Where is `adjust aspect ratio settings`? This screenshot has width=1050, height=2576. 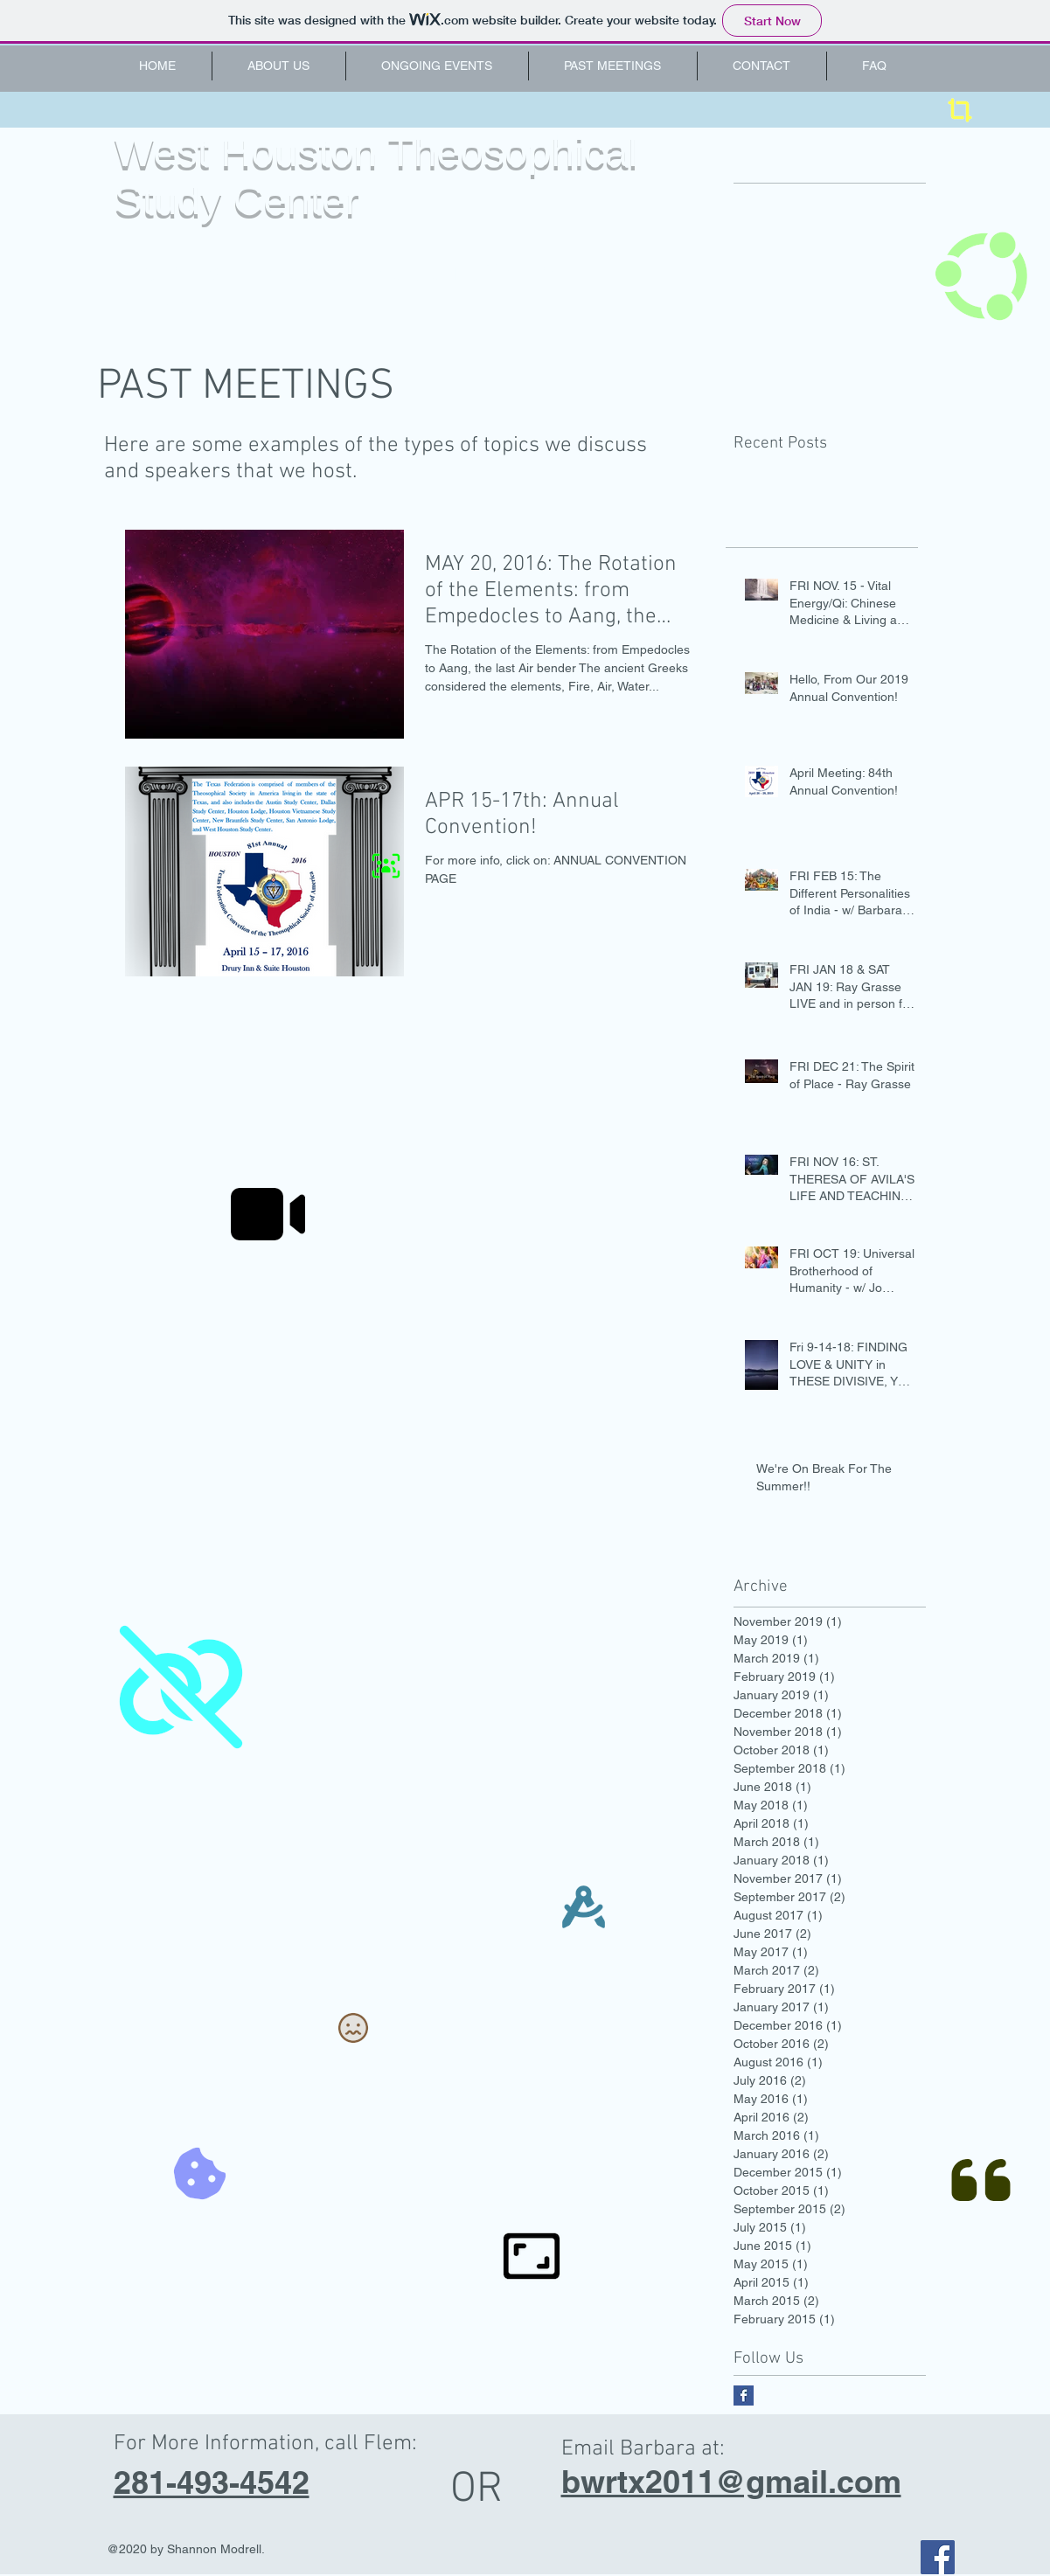
adjust aspect ratio settings is located at coordinates (532, 2256).